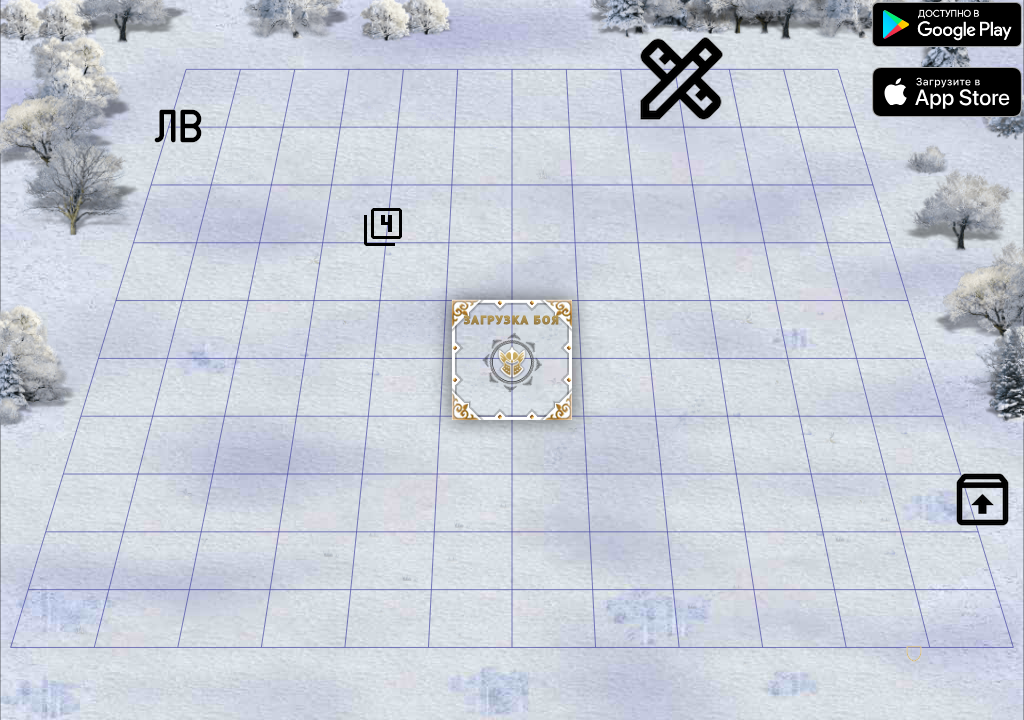 The width and height of the screenshot is (1024, 720). Describe the element at coordinates (914, 653) in the screenshot. I see `access security settings` at that location.